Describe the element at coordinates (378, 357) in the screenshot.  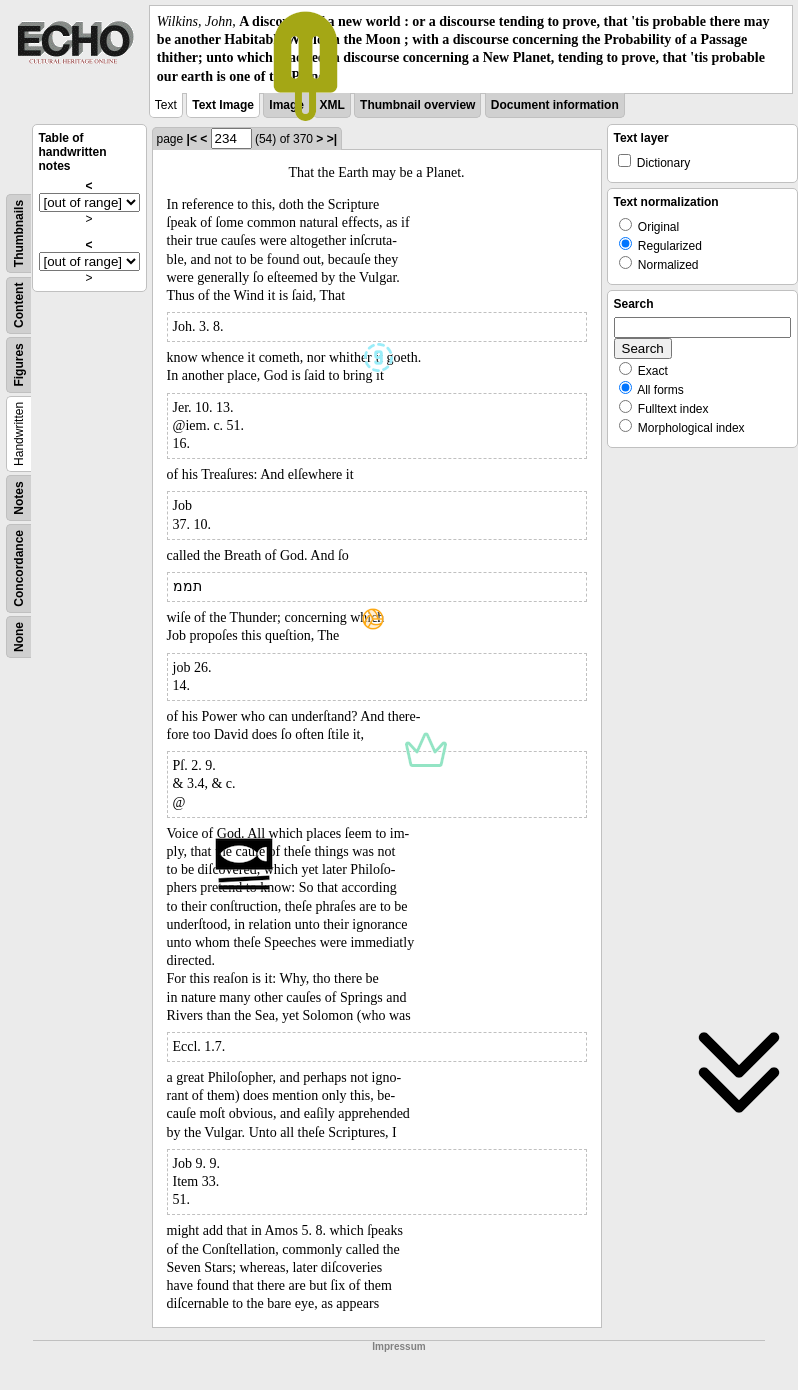
I see `indicates 9 items remaining or pending` at that location.